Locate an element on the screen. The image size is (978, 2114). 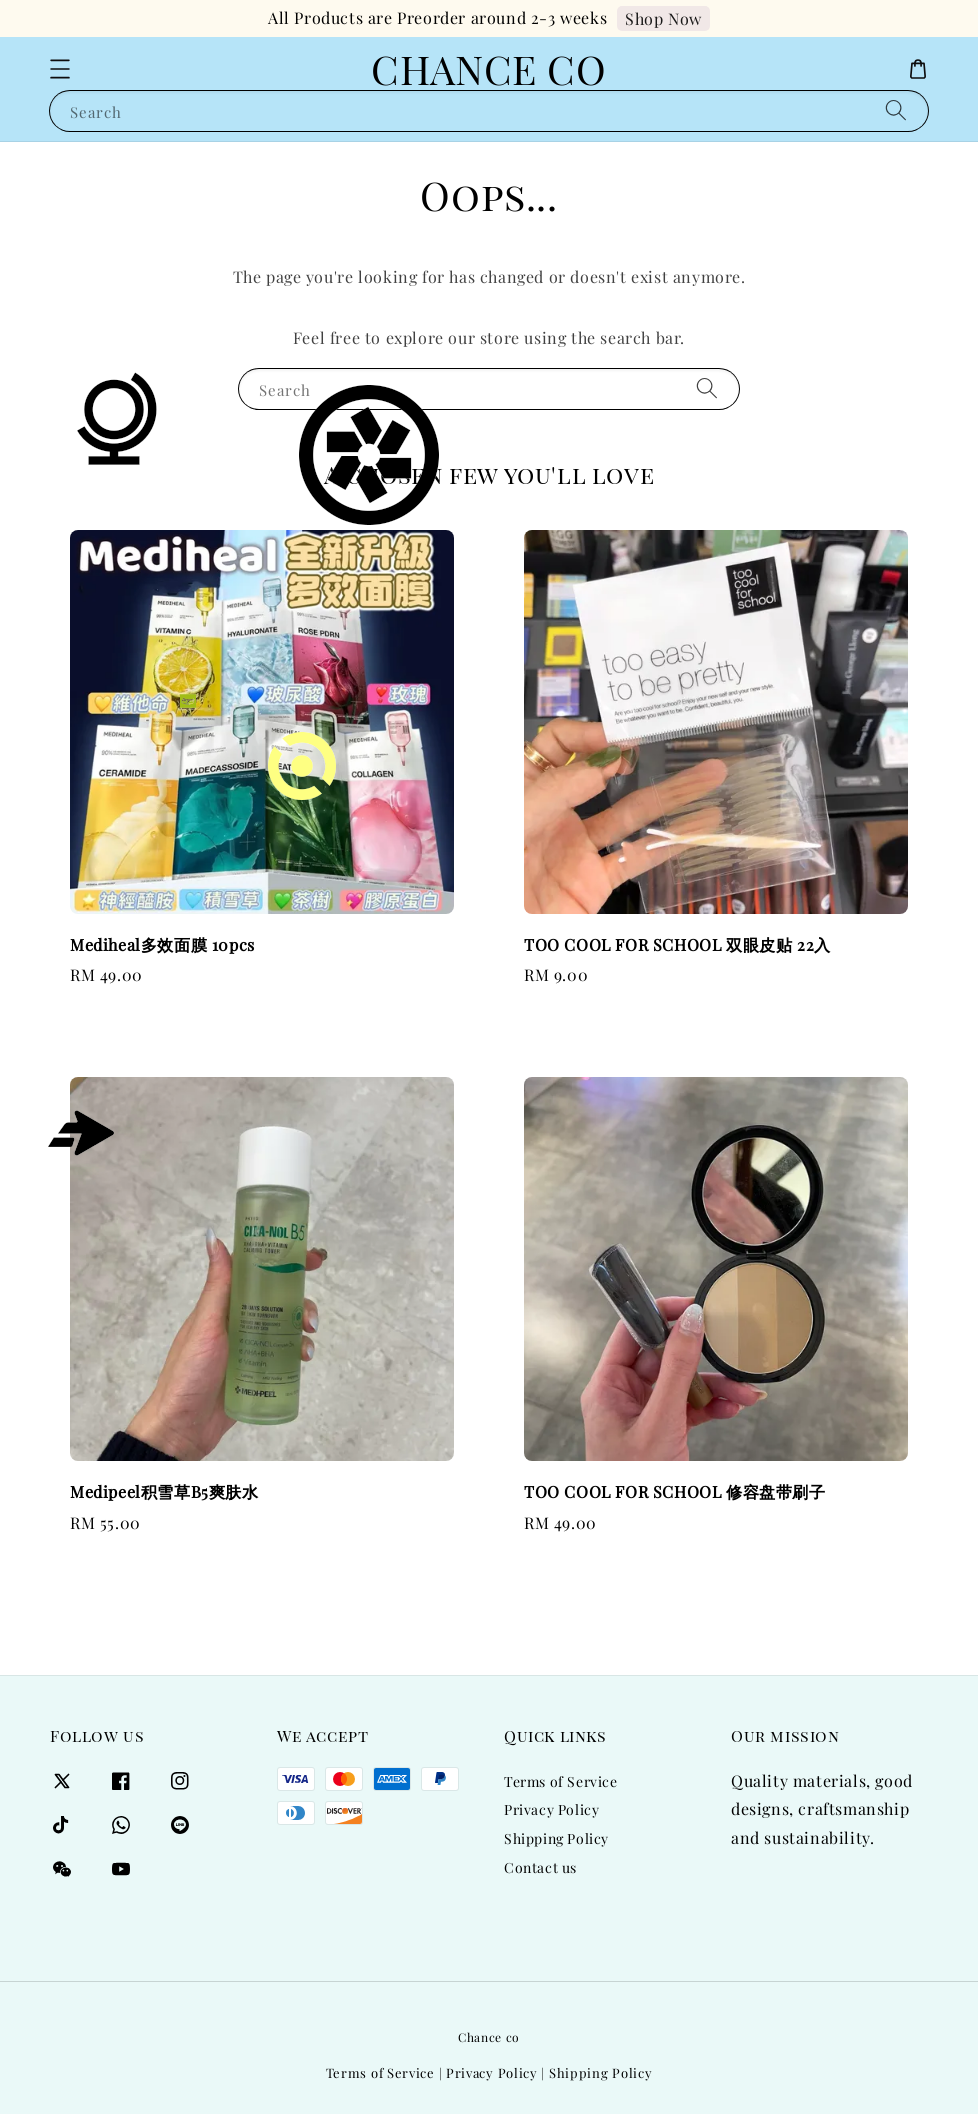
streamrunners app or service logo is located at coordinates (81, 1133).